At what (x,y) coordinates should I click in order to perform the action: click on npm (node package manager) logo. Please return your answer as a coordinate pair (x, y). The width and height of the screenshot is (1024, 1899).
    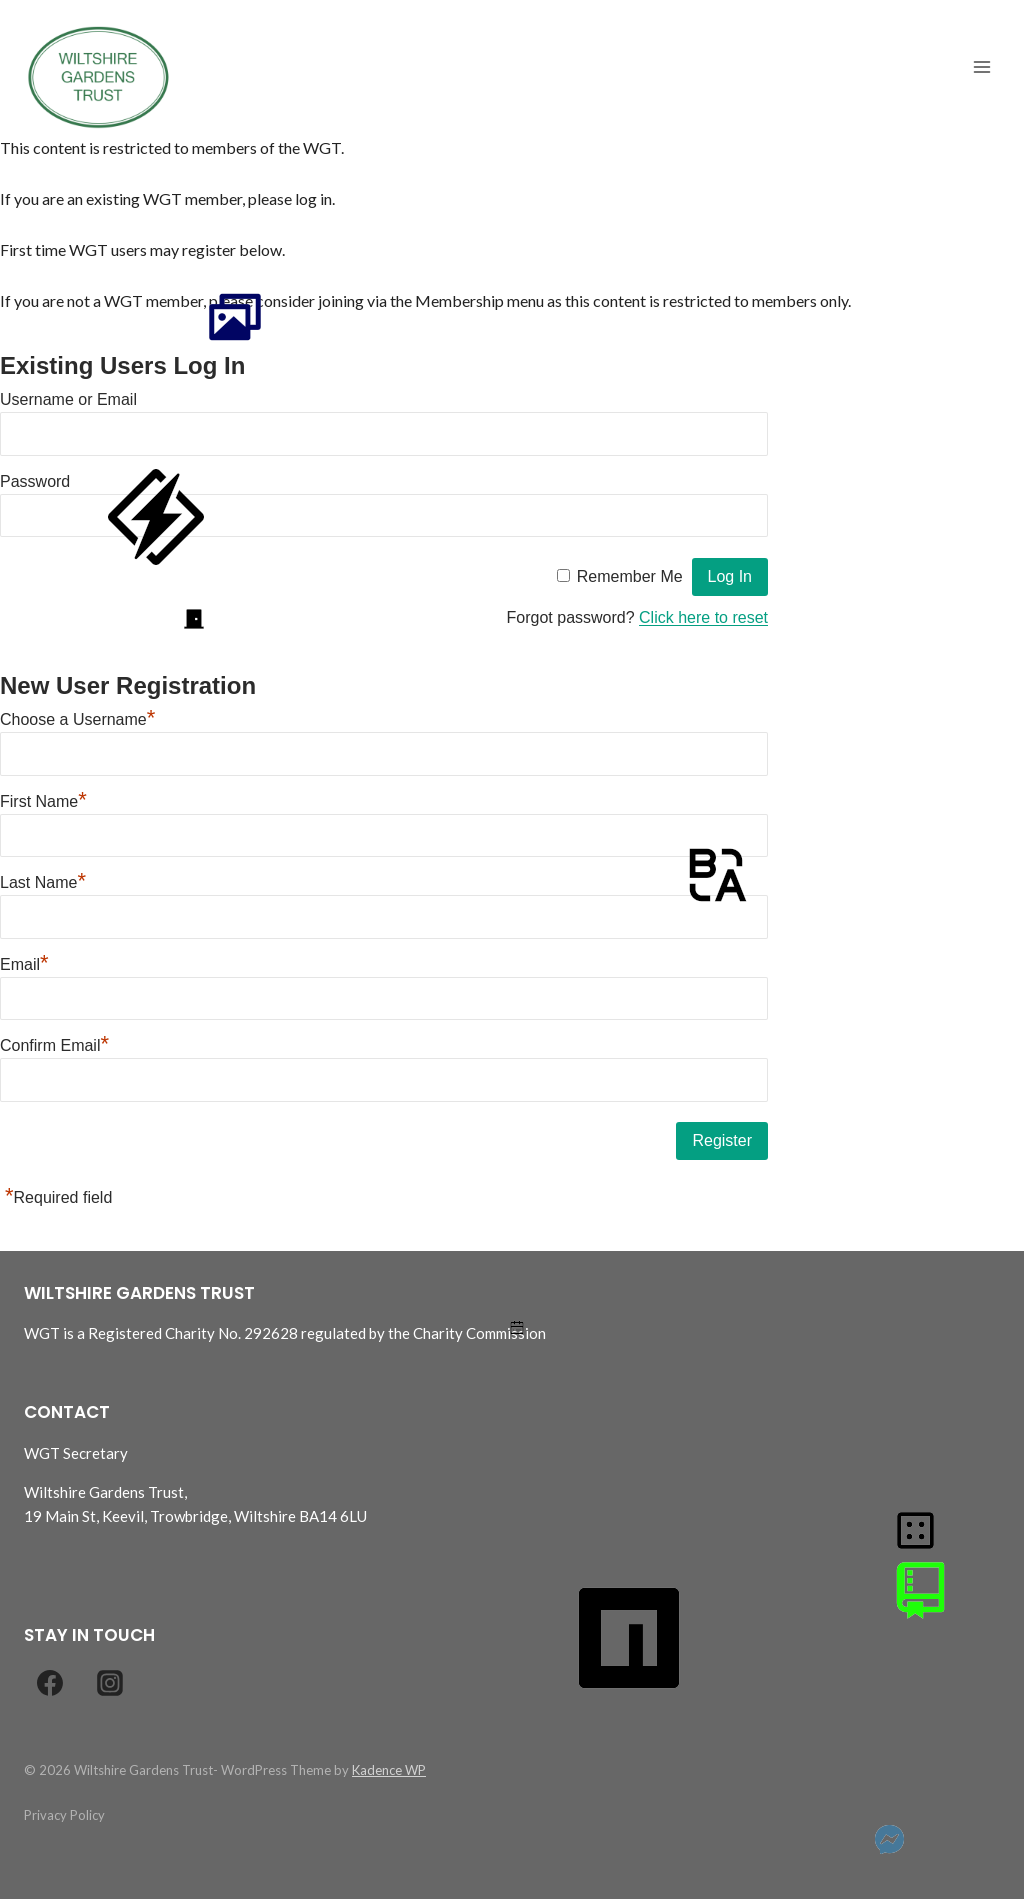
    Looking at the image, I should click on (629, 1638).